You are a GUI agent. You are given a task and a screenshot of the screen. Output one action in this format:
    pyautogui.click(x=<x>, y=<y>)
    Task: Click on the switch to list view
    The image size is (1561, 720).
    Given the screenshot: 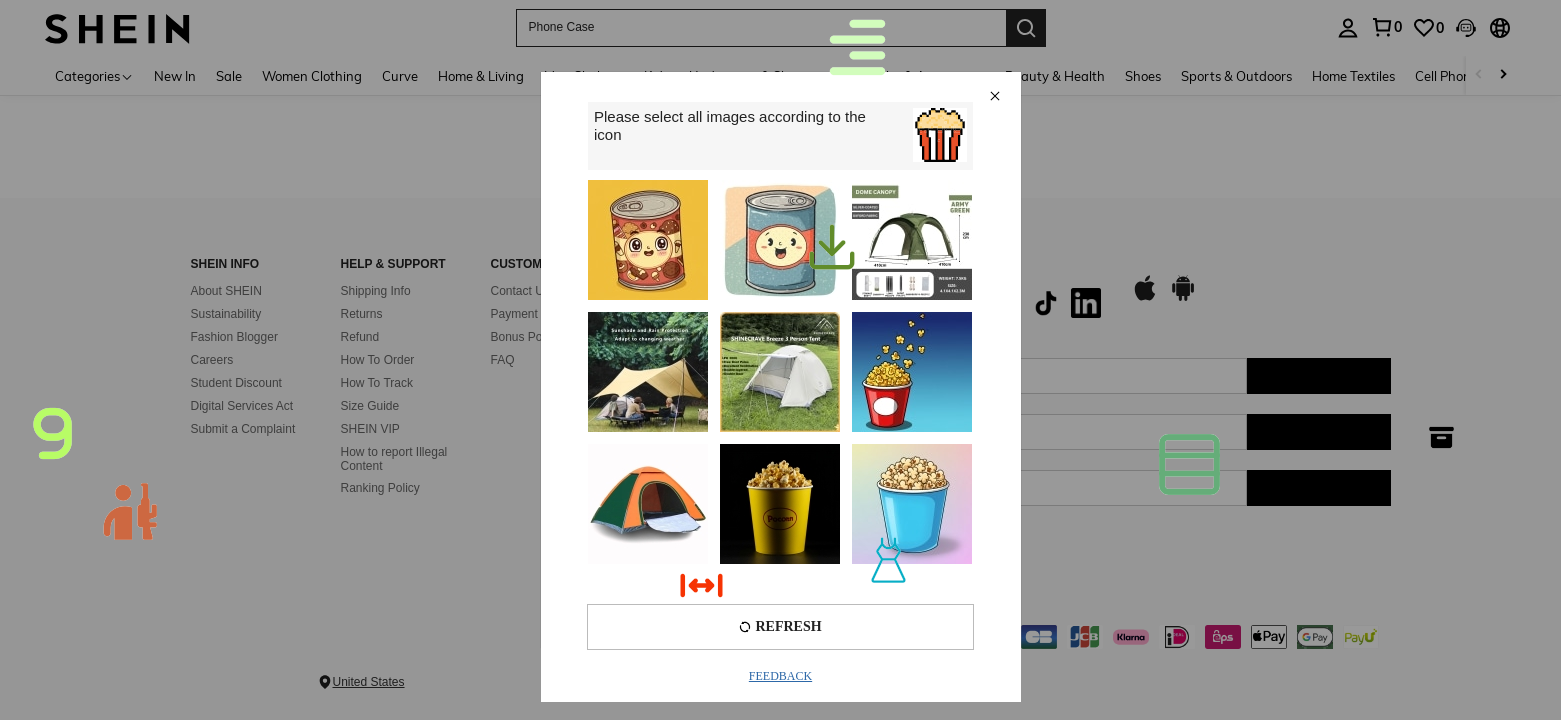 What is the action you would take?
    pyautogui.click(x=1189, y=464)
    